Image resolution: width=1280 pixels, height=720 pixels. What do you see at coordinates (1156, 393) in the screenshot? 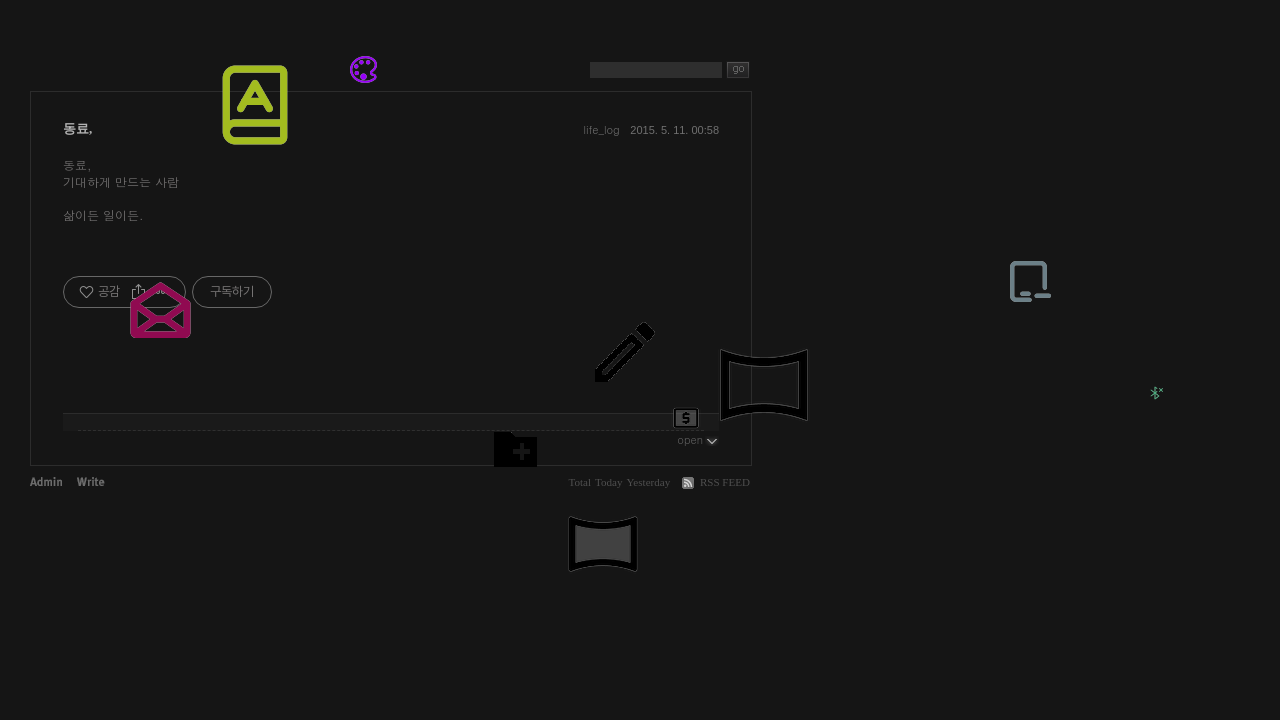
I see `bluetooth connection disabled` at bounding box center [1156, 393].